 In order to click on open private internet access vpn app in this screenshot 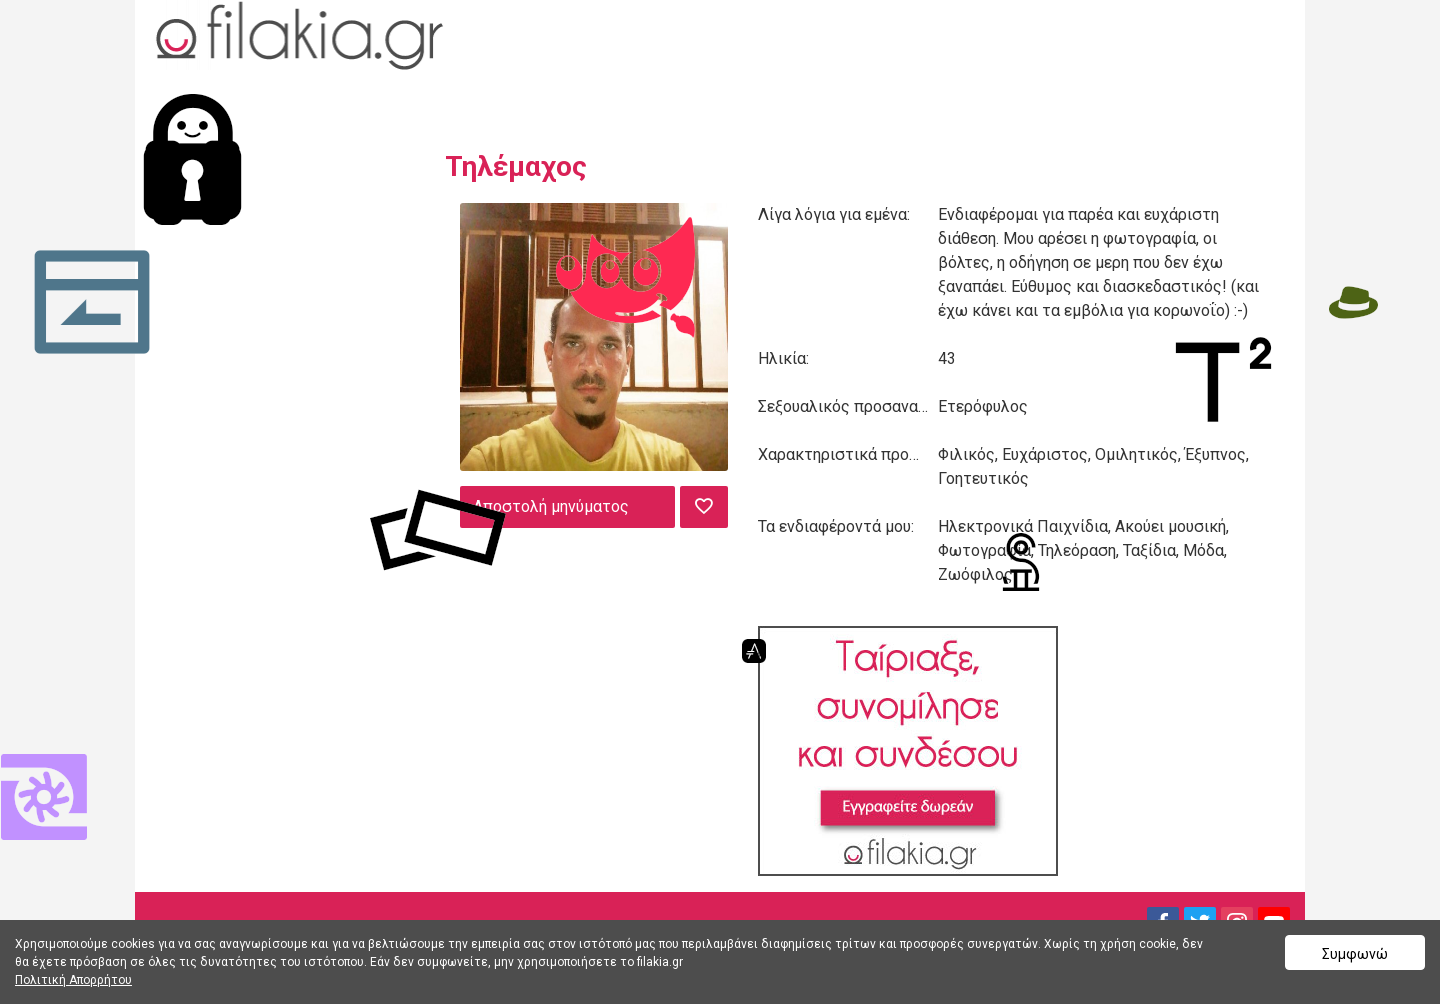, I will do `click(192, 159)`.